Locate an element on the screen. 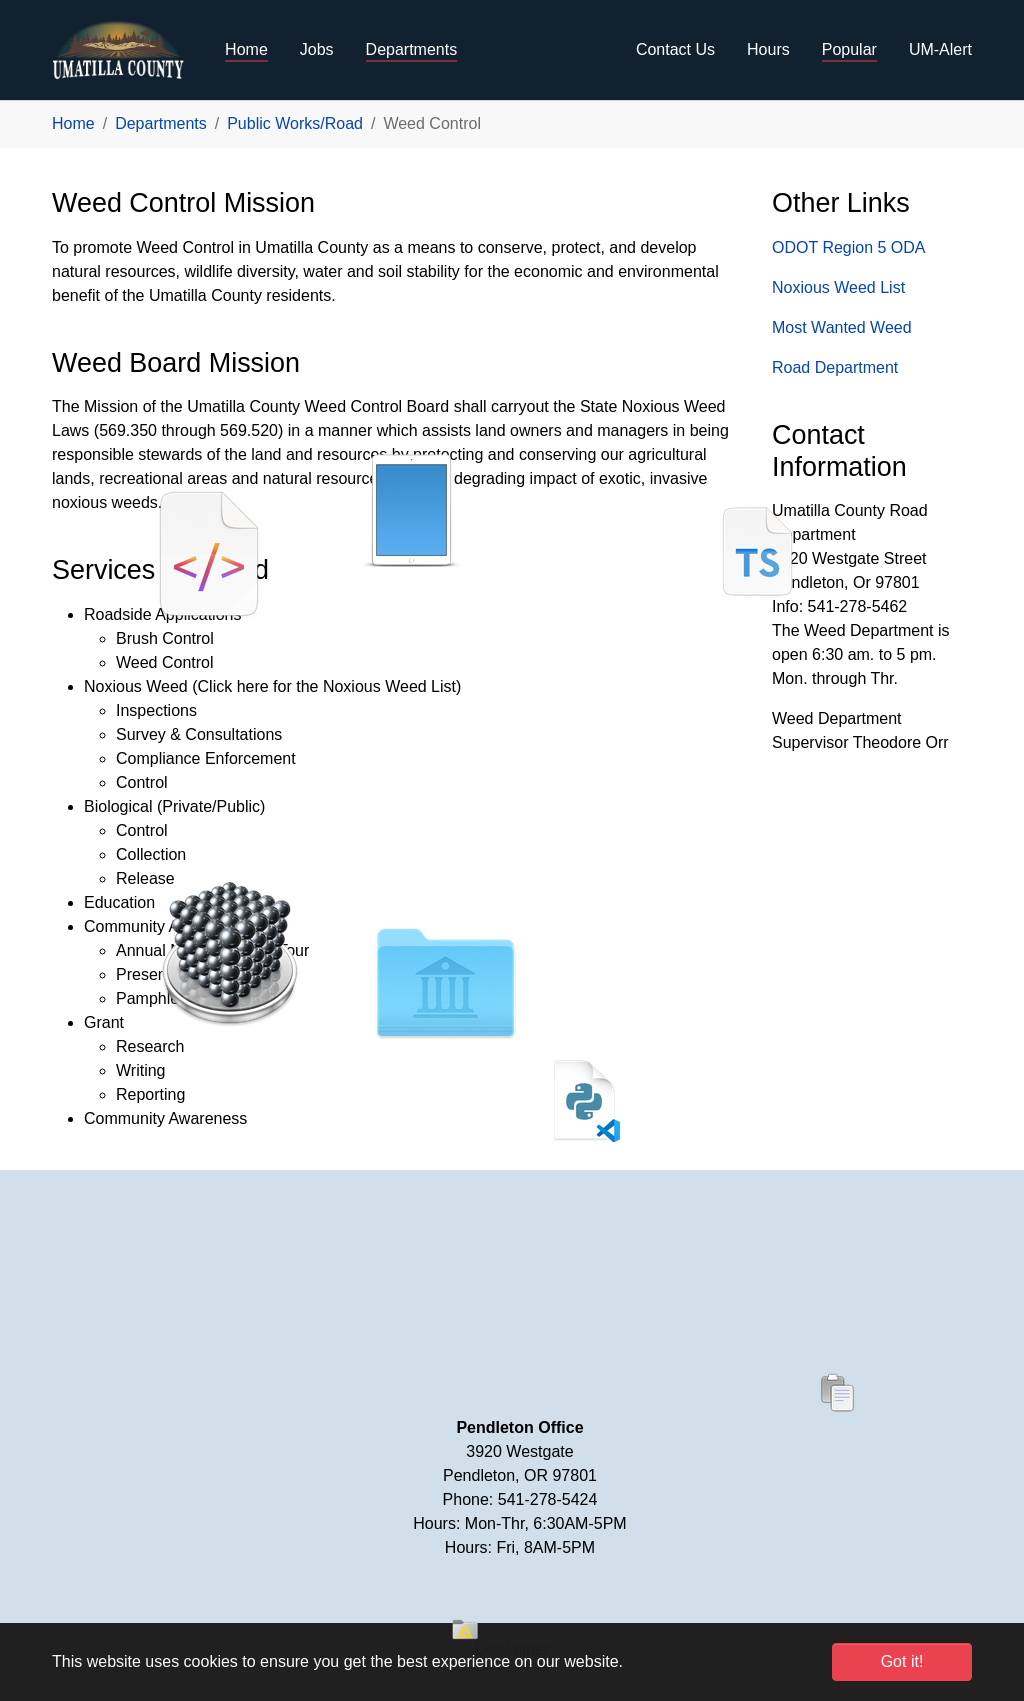 The width and height of the screenshot is (1024, 1701). manage connected iPad device is located at coordinates (411, 509).